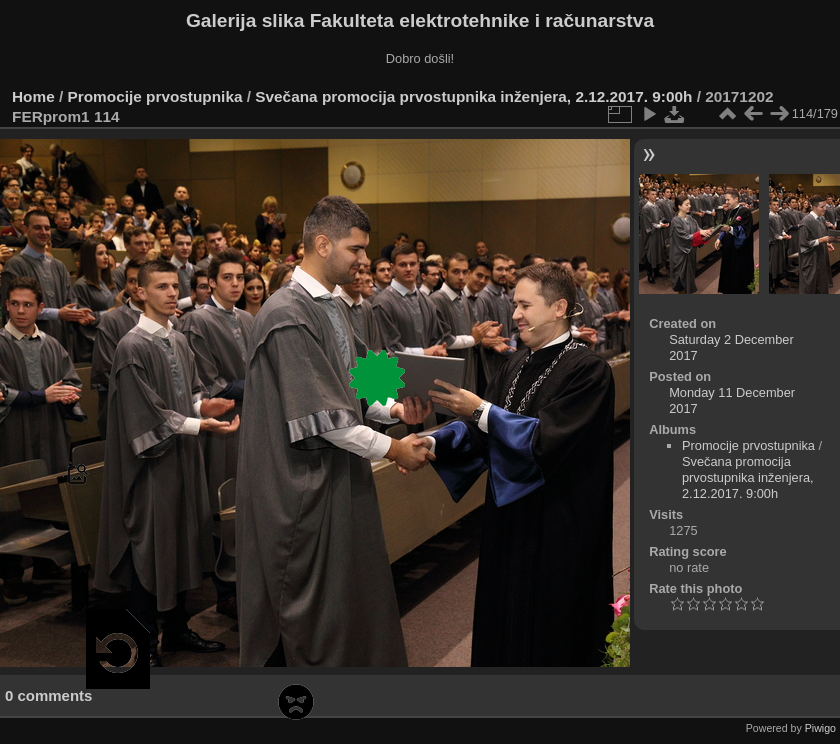 The image size is (840, 744). Describe the element at coordinates (78, 474) in the screenshot. I see `search using an image or photo` at that location.